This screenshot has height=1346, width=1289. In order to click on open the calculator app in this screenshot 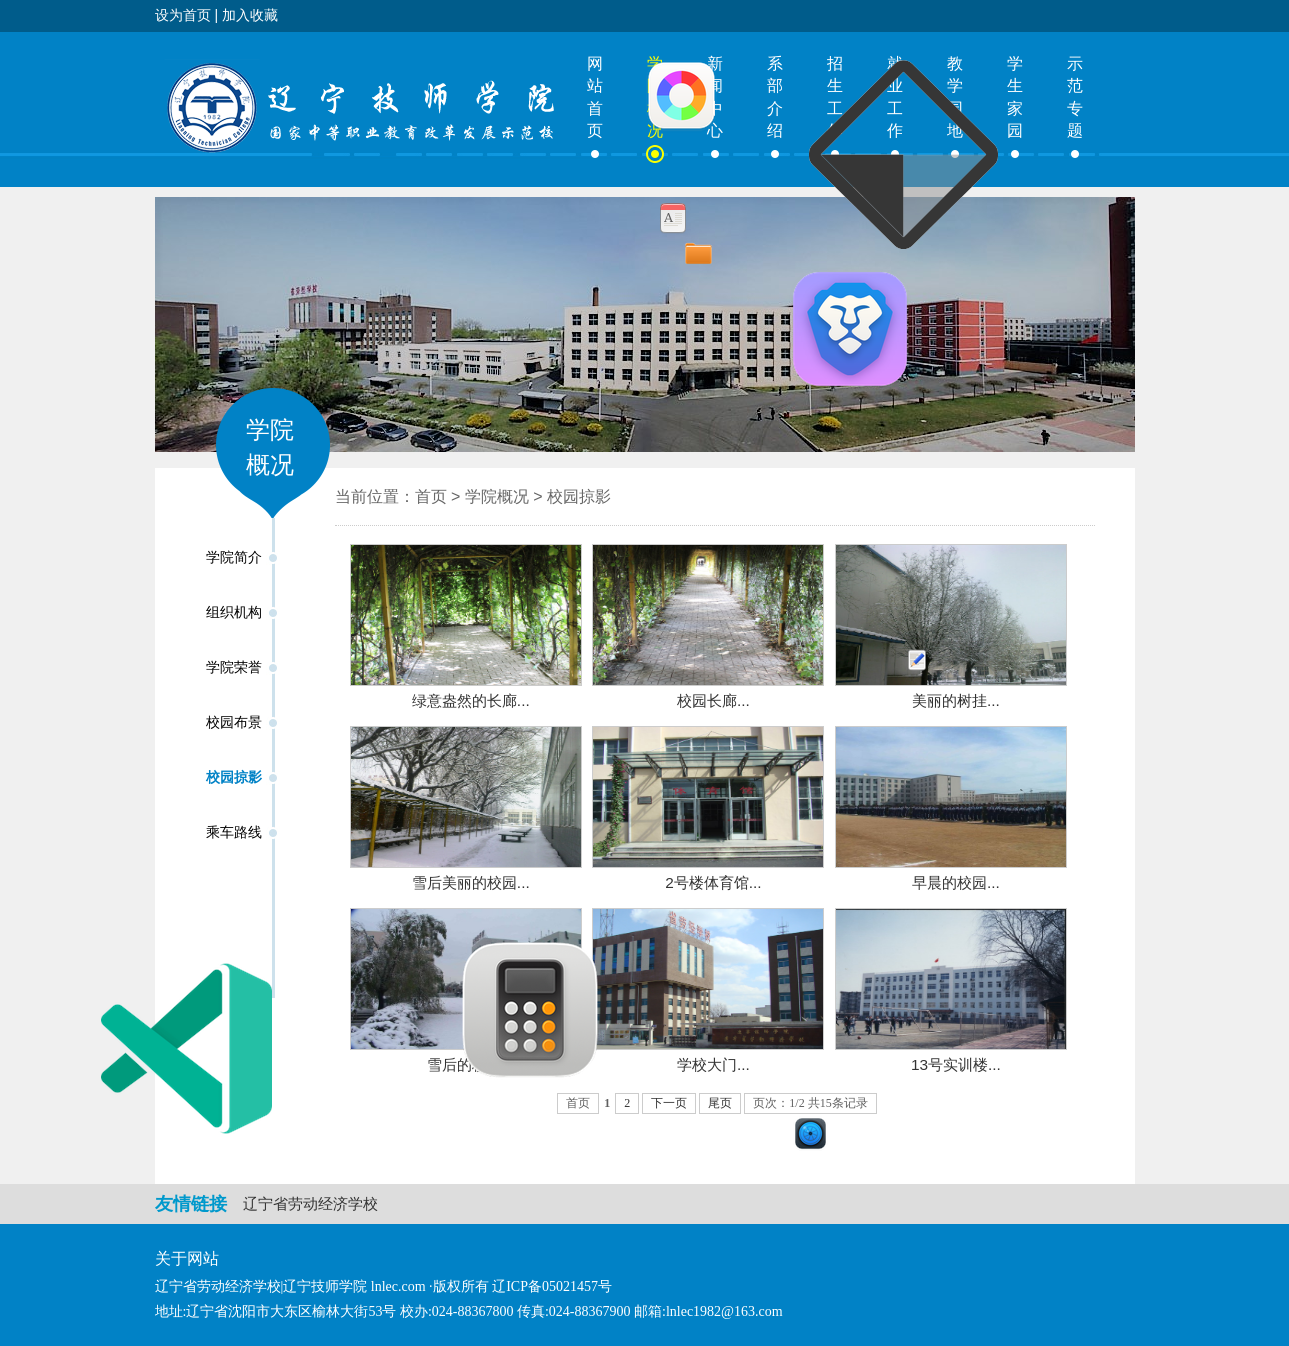, I will do `click(530, 1010)`.